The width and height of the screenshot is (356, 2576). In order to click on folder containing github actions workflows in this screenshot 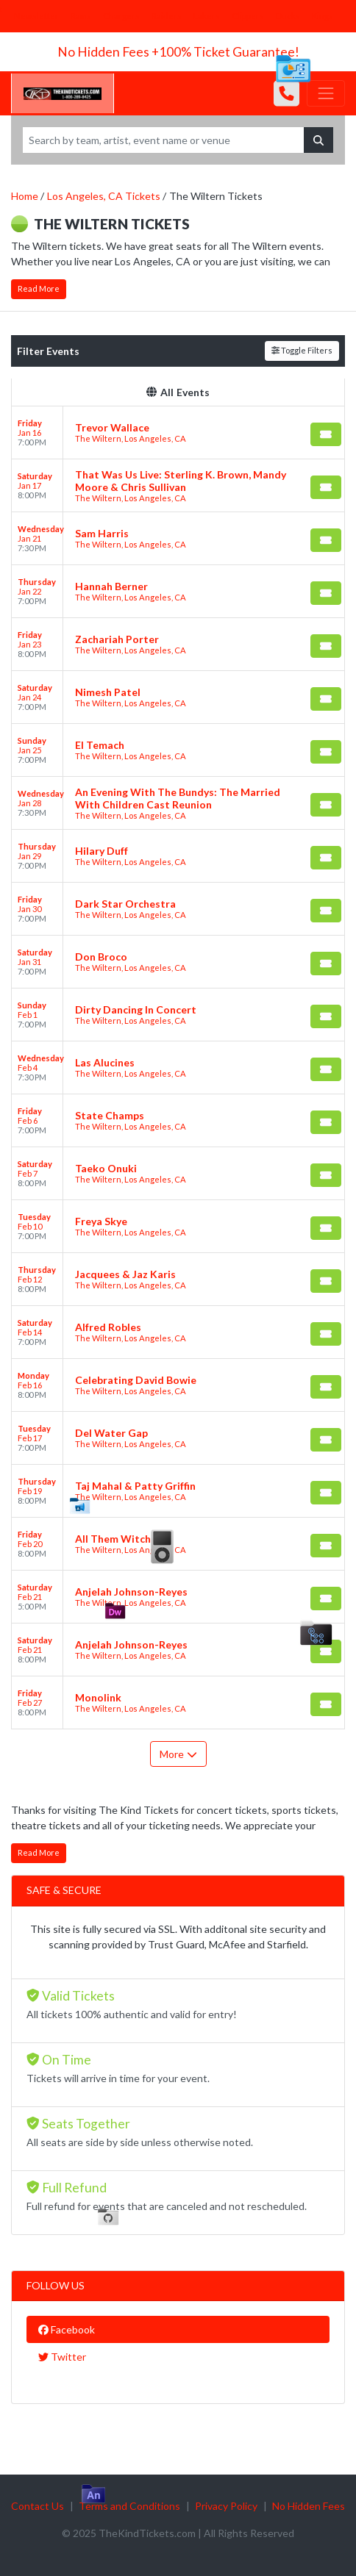, I will do `click(316, 1633)`.